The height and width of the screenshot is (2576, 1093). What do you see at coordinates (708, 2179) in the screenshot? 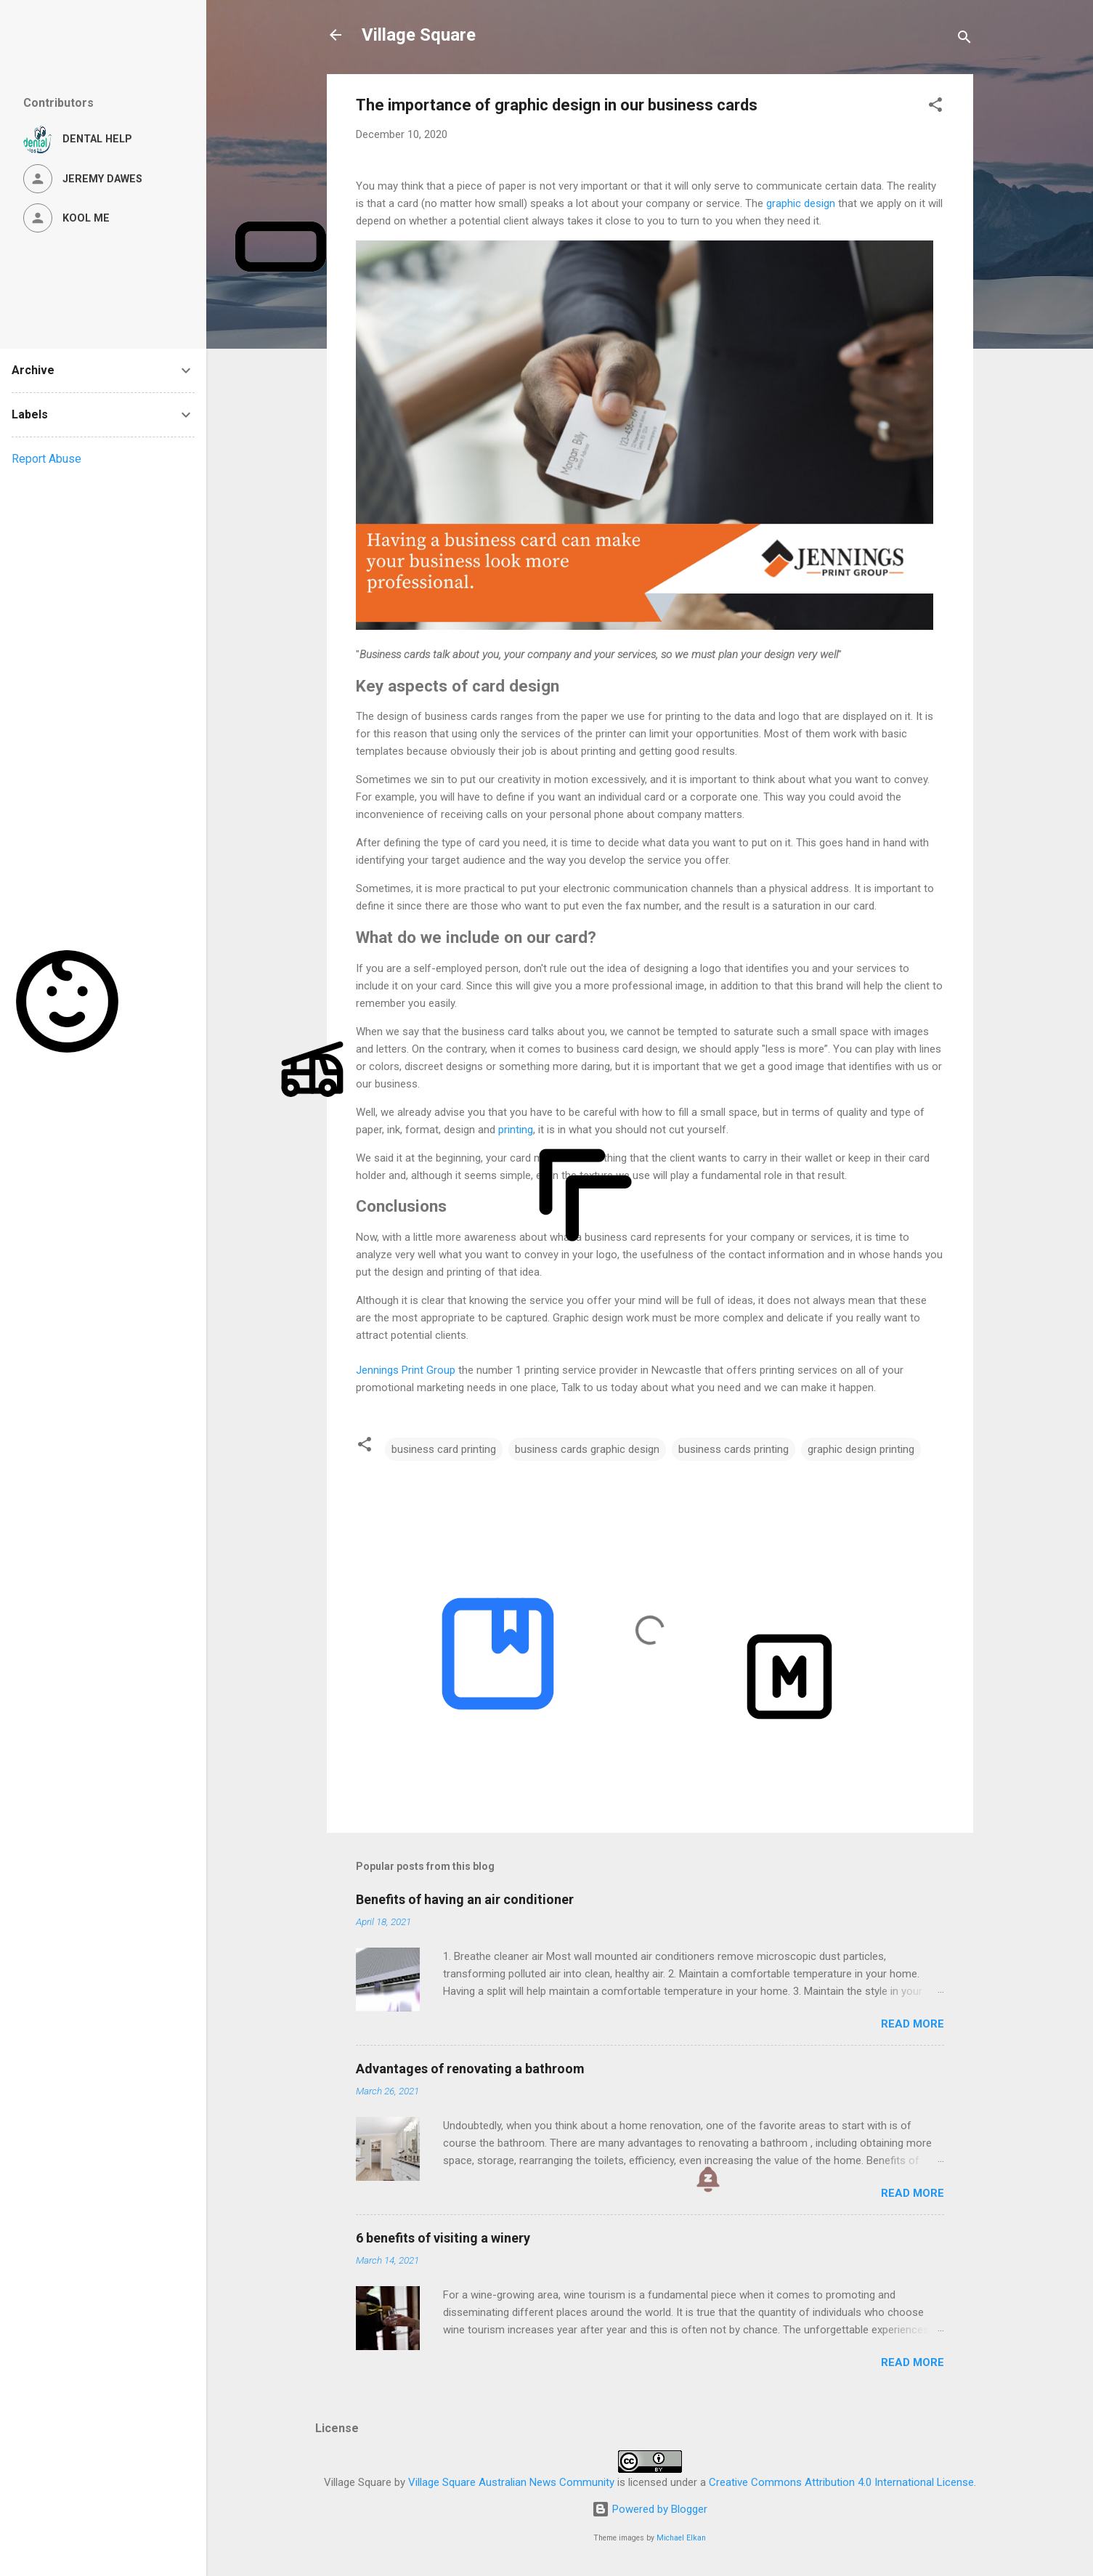
I see `mute notifications or enable do not disturb mode` at bounding box center [708, 2179].